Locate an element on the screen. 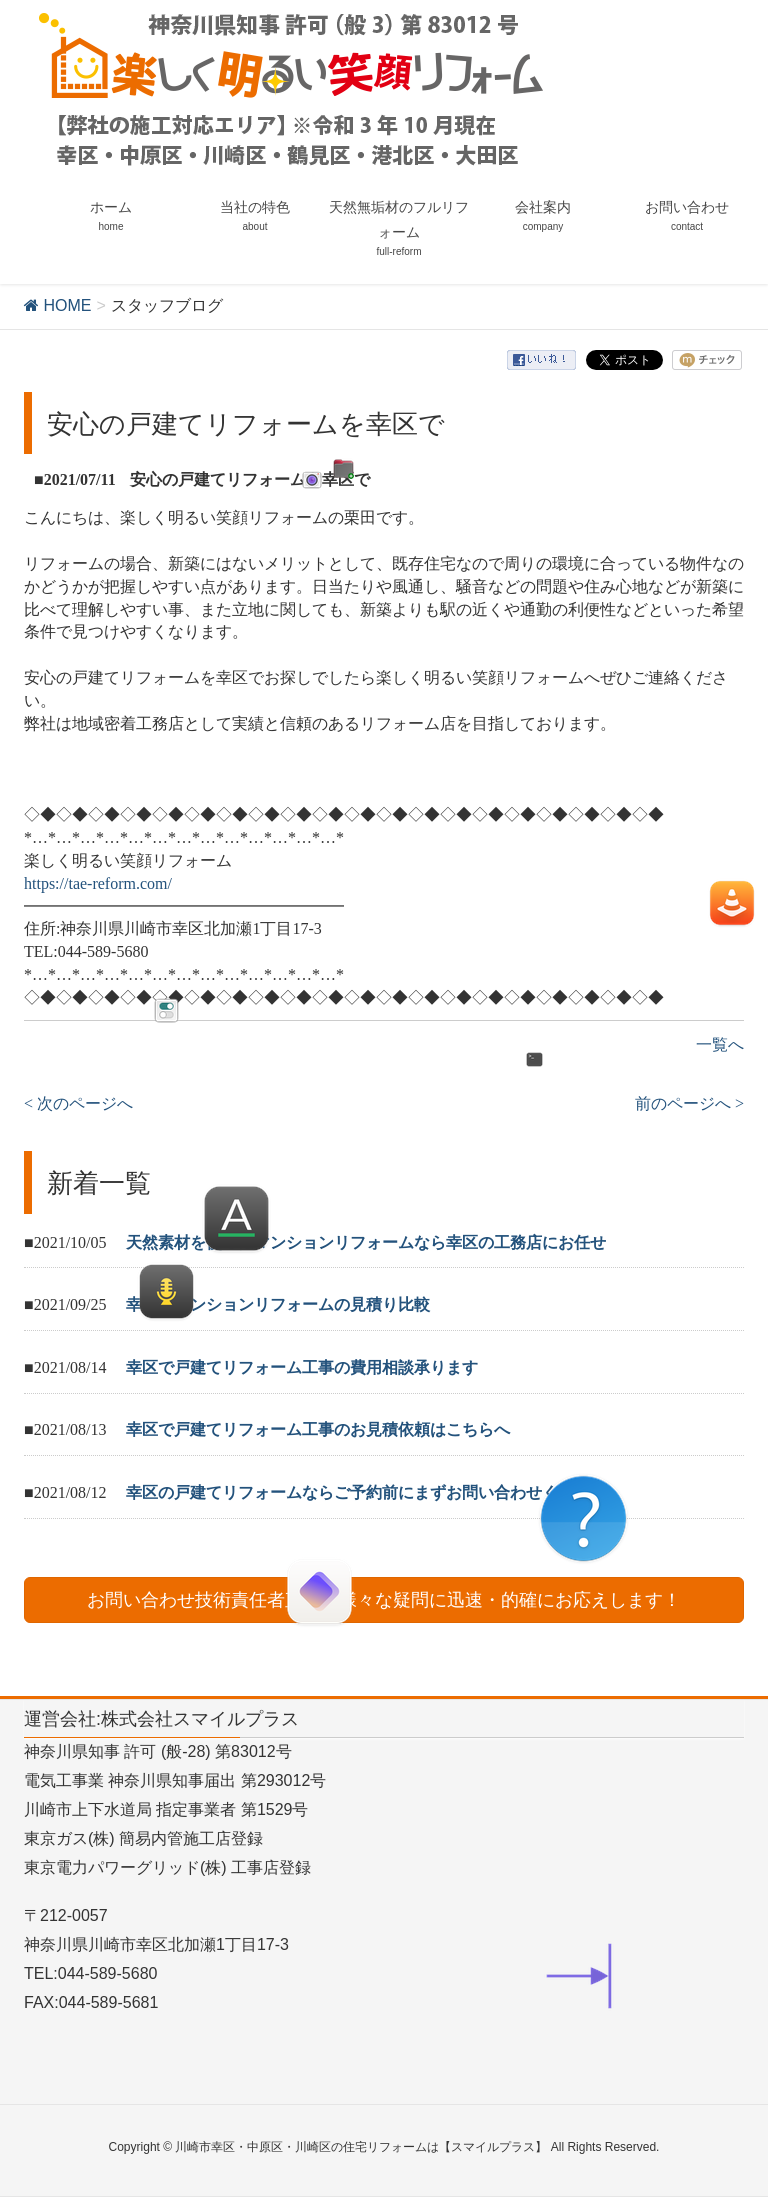  go to the last item in a list or sequence is located at coordinates (579, 1976).